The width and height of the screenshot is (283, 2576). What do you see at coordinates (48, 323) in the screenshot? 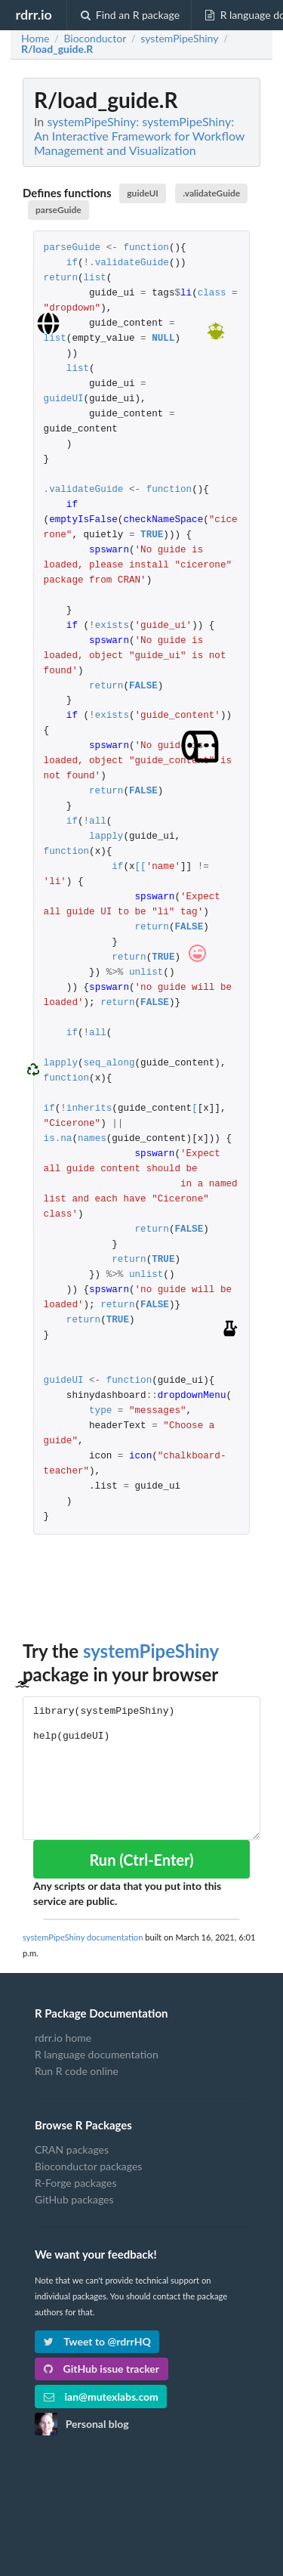
I see `access global or international settings` at bounding box center [48, 323].